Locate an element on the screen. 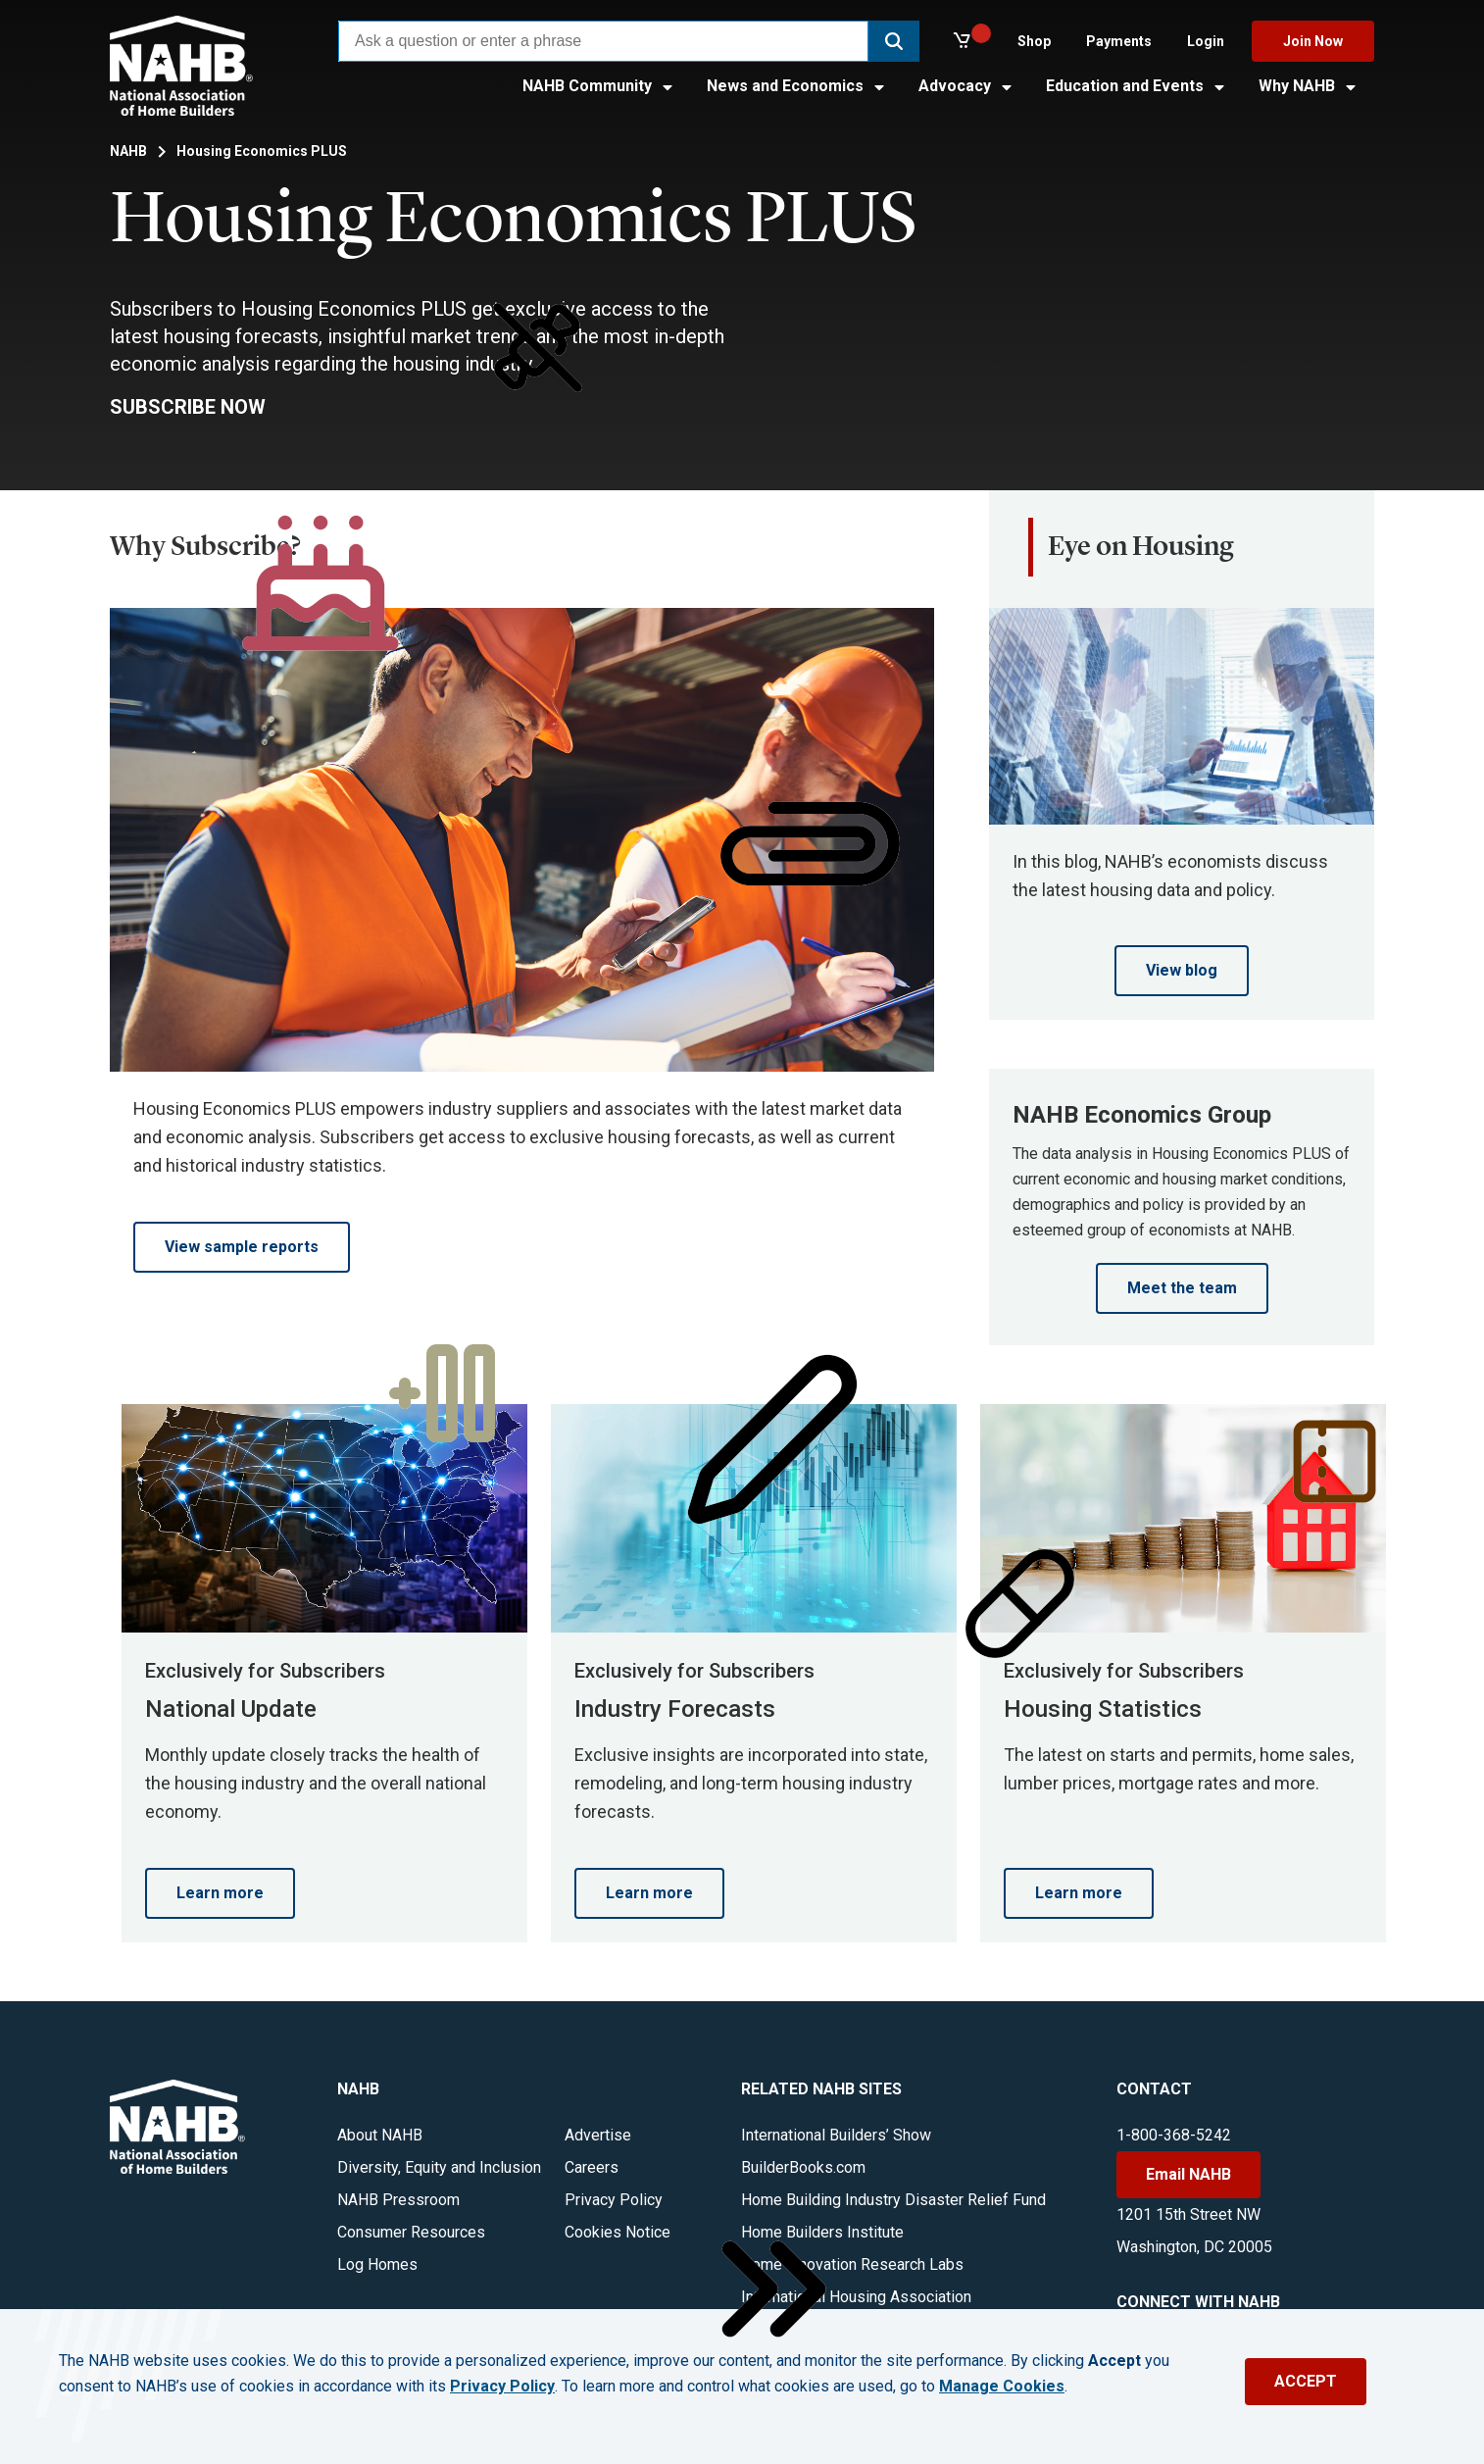  indicates a birthday or celebration is located at coordinates (321, 579).